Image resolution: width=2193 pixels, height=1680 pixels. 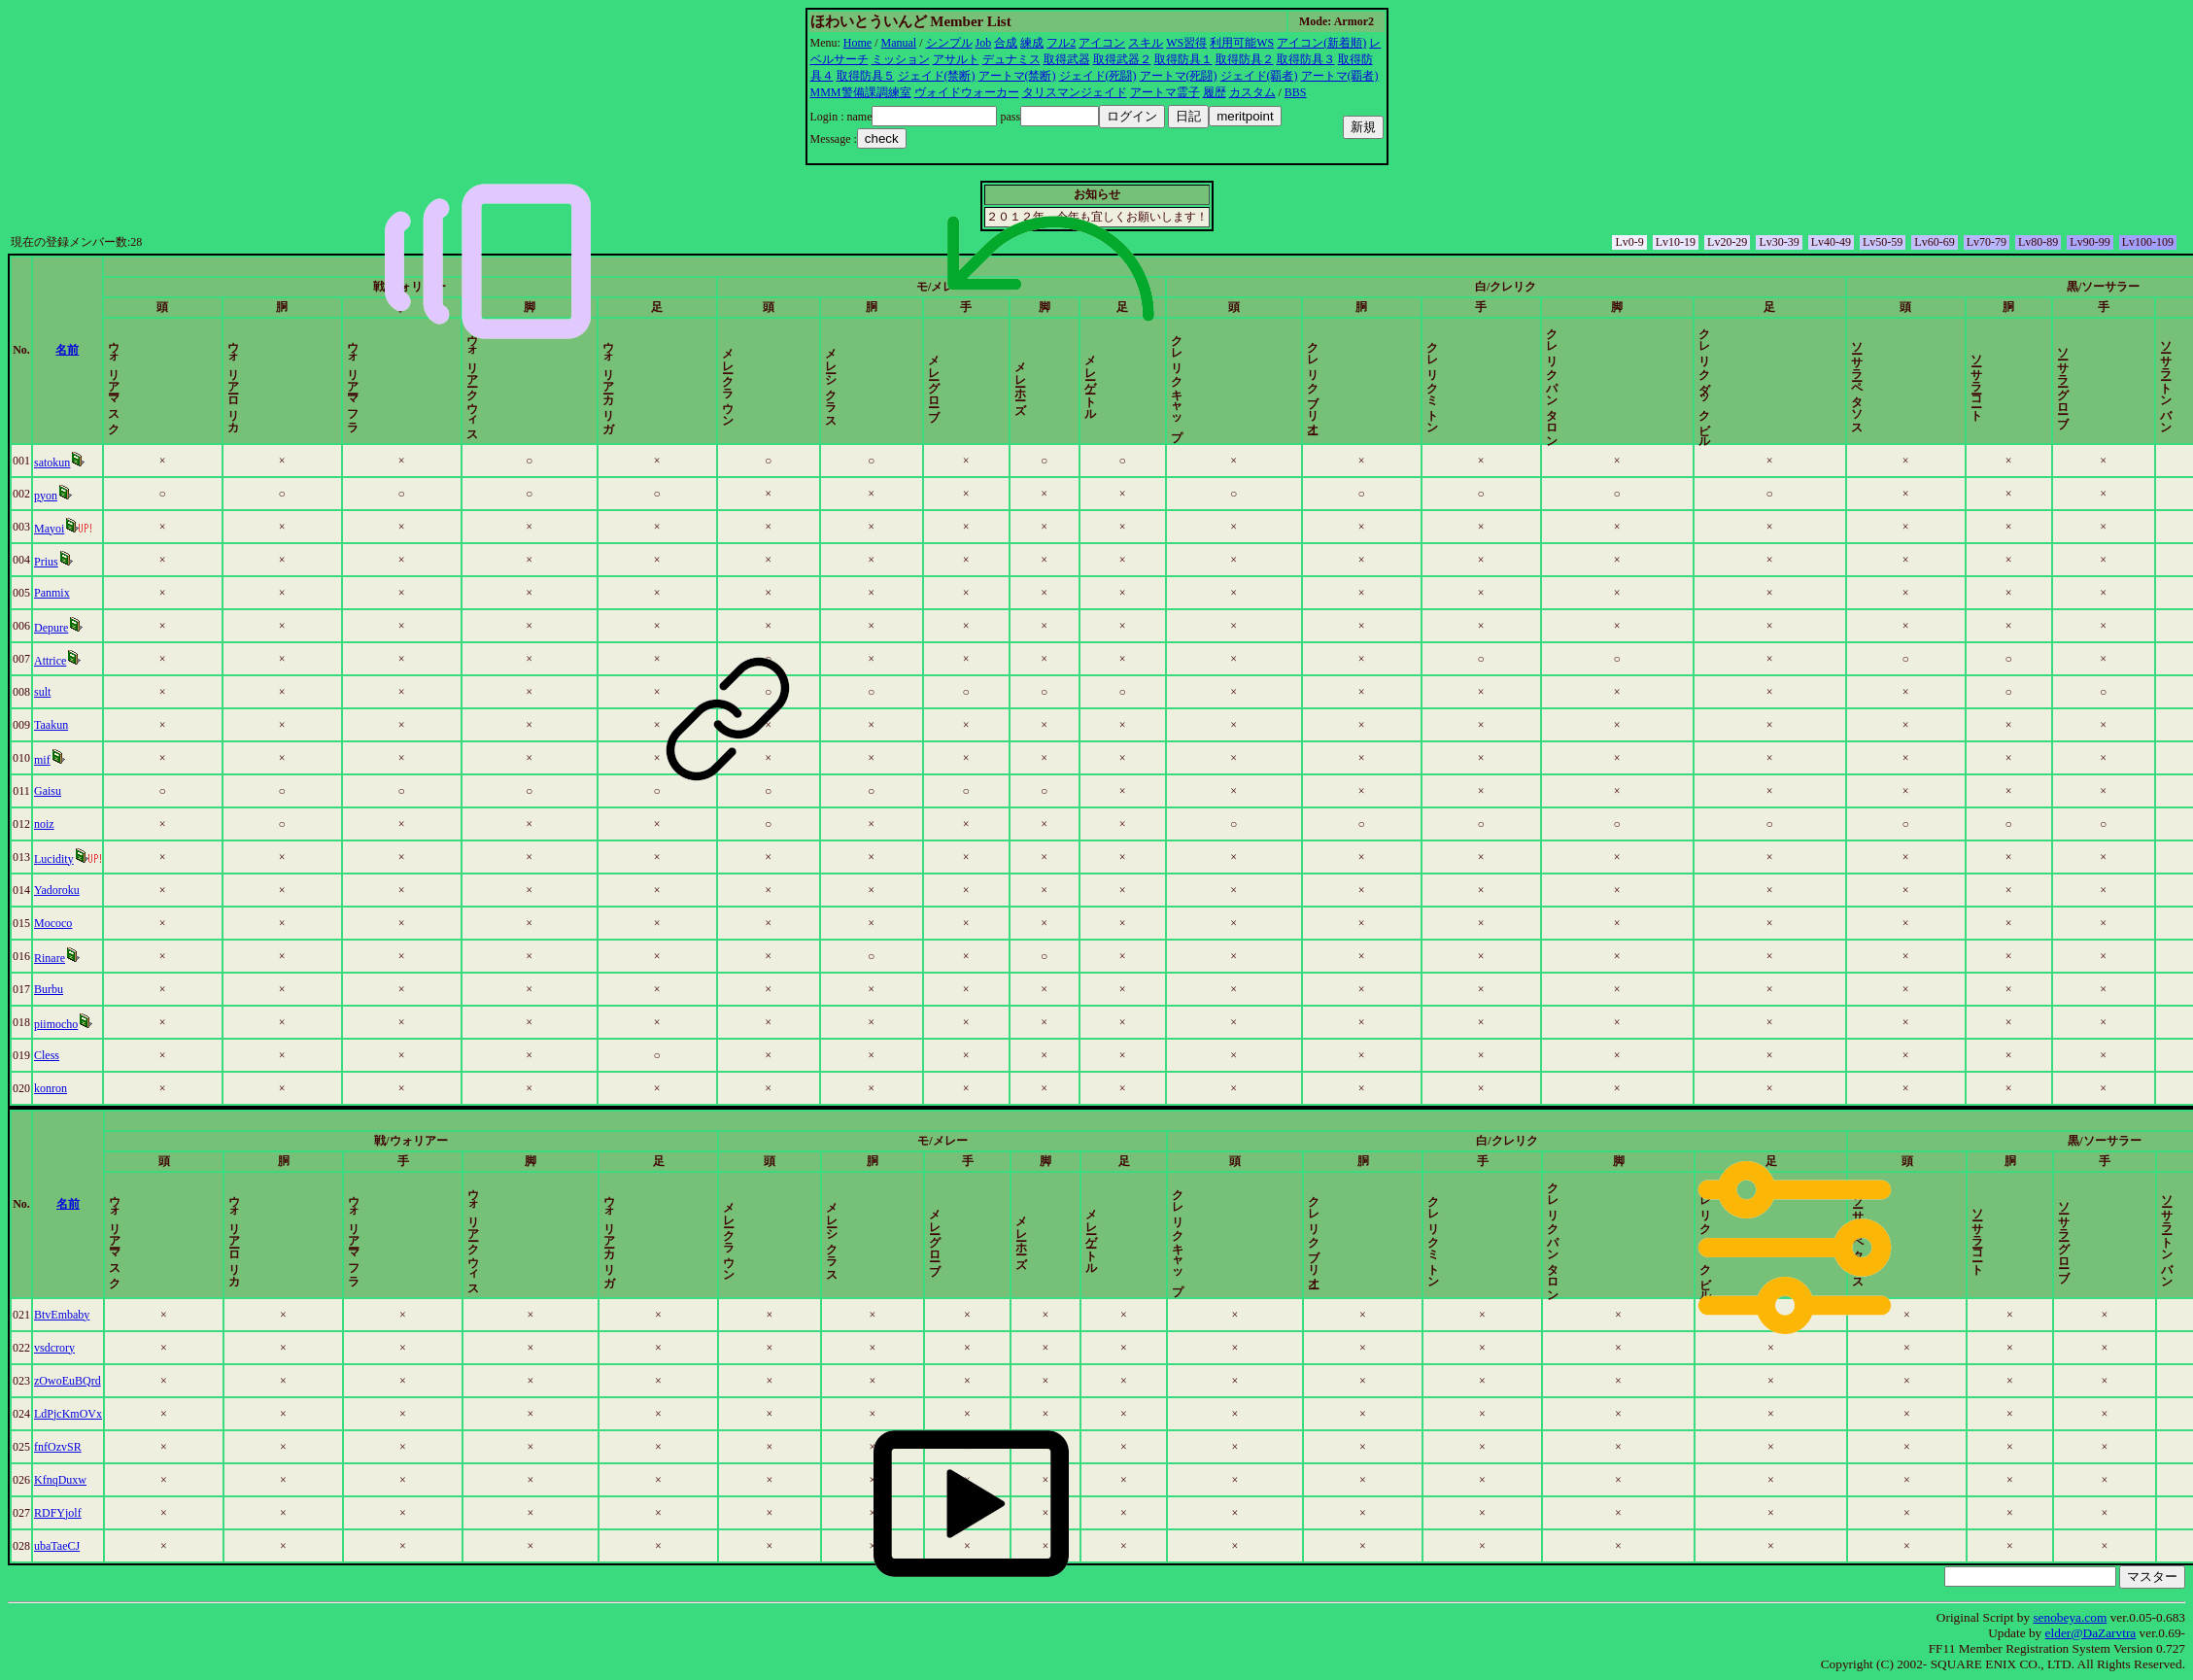 I want to click on undo previous action, so click(x=1054, y=260).